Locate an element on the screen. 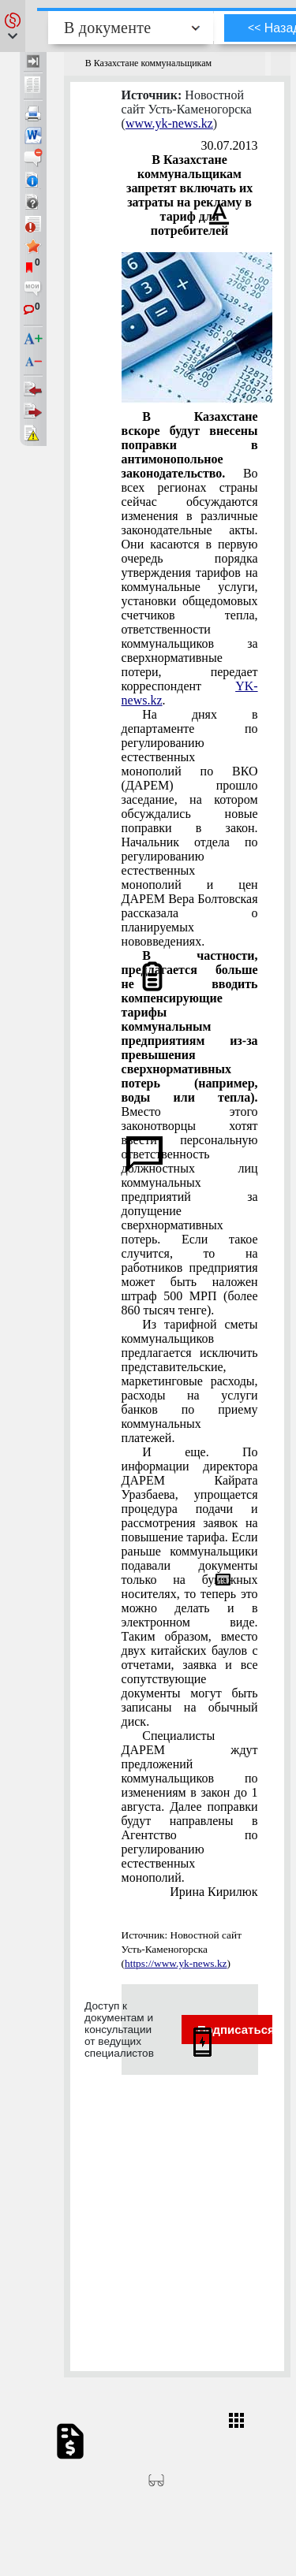 Image resolution: width=296 pixels, height=2576 pixels. open chat or messaging is located at coordinates (144, 1154).